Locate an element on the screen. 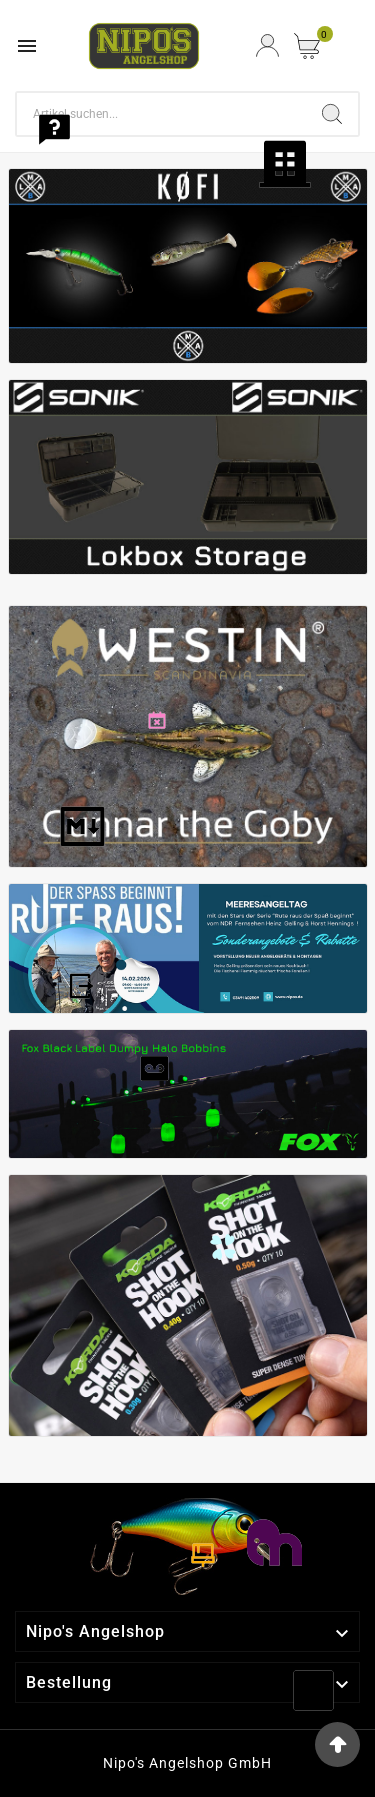  cancel or delete a calendar event is located at coordinates (157, 721).